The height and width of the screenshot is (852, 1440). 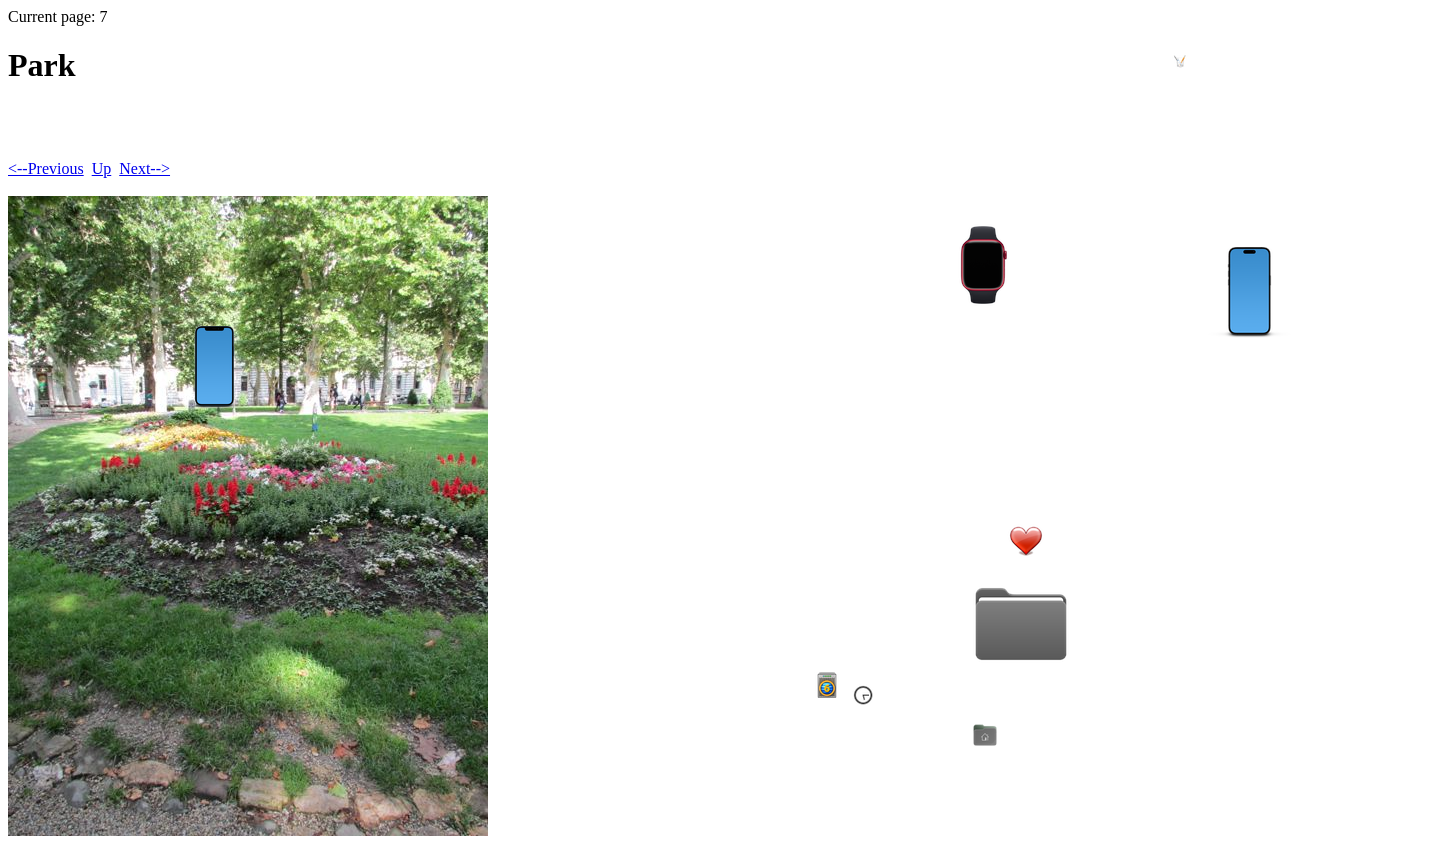 What do you see at coordinates (827, 685) in the screenshot?
I see `RAID 6 storage array configuration` at bounding box center [827, 685].